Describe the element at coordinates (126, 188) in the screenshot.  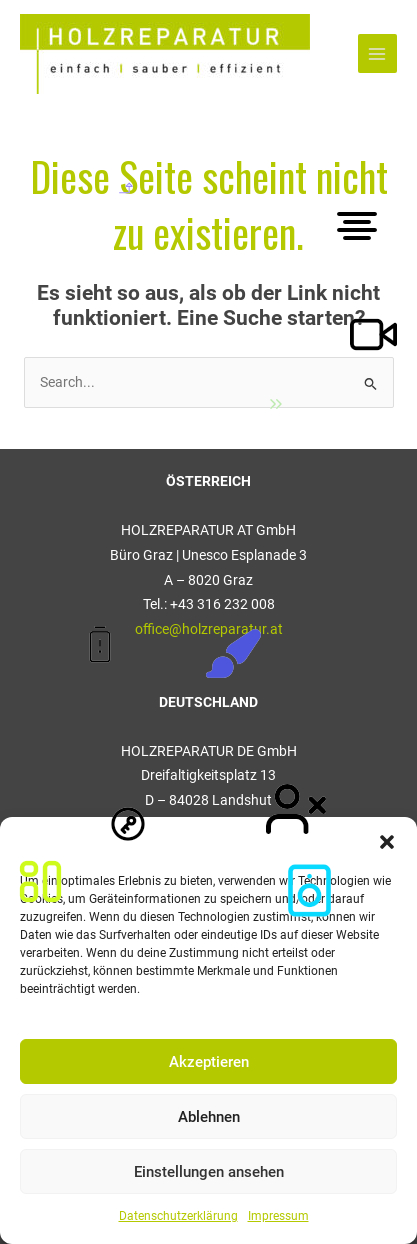
I see `redirect or forward content upward` at that location.